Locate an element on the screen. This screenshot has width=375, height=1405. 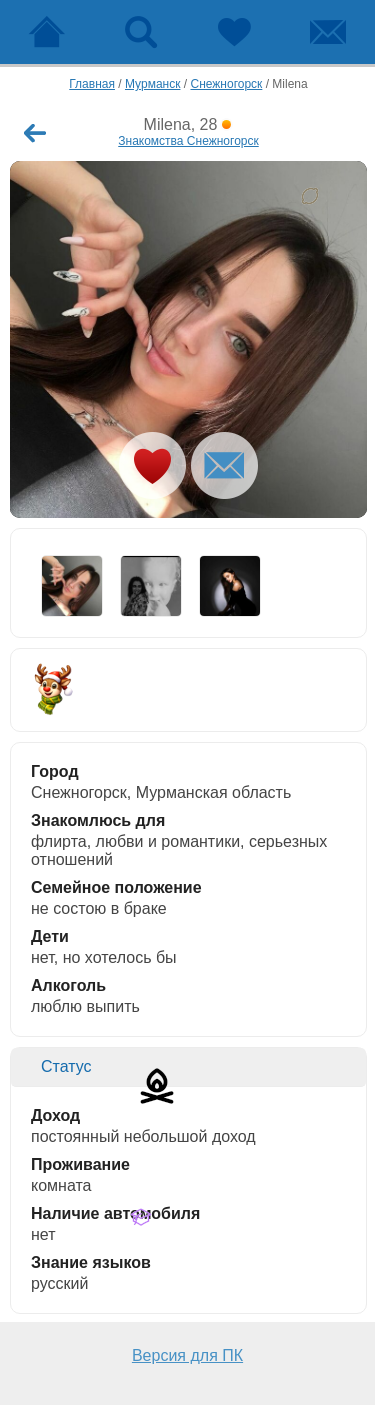
access camping or outdoor activity features is located at coordinates (157, 1086).